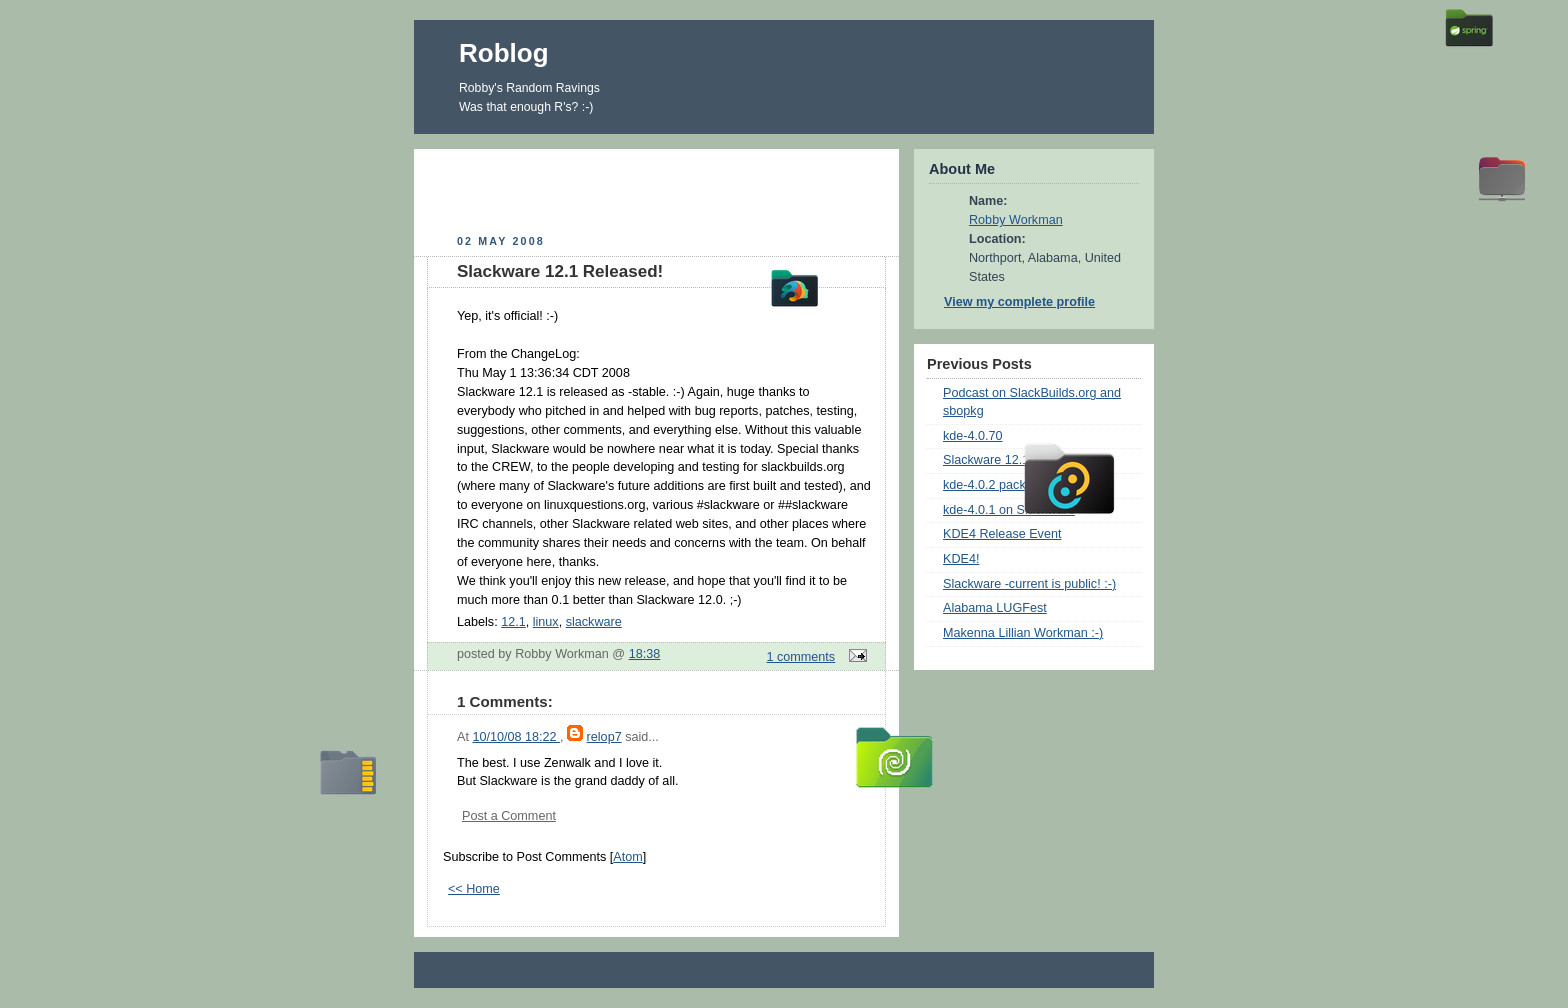  I want to click on open spring framework project folder, so click(1469, 29).